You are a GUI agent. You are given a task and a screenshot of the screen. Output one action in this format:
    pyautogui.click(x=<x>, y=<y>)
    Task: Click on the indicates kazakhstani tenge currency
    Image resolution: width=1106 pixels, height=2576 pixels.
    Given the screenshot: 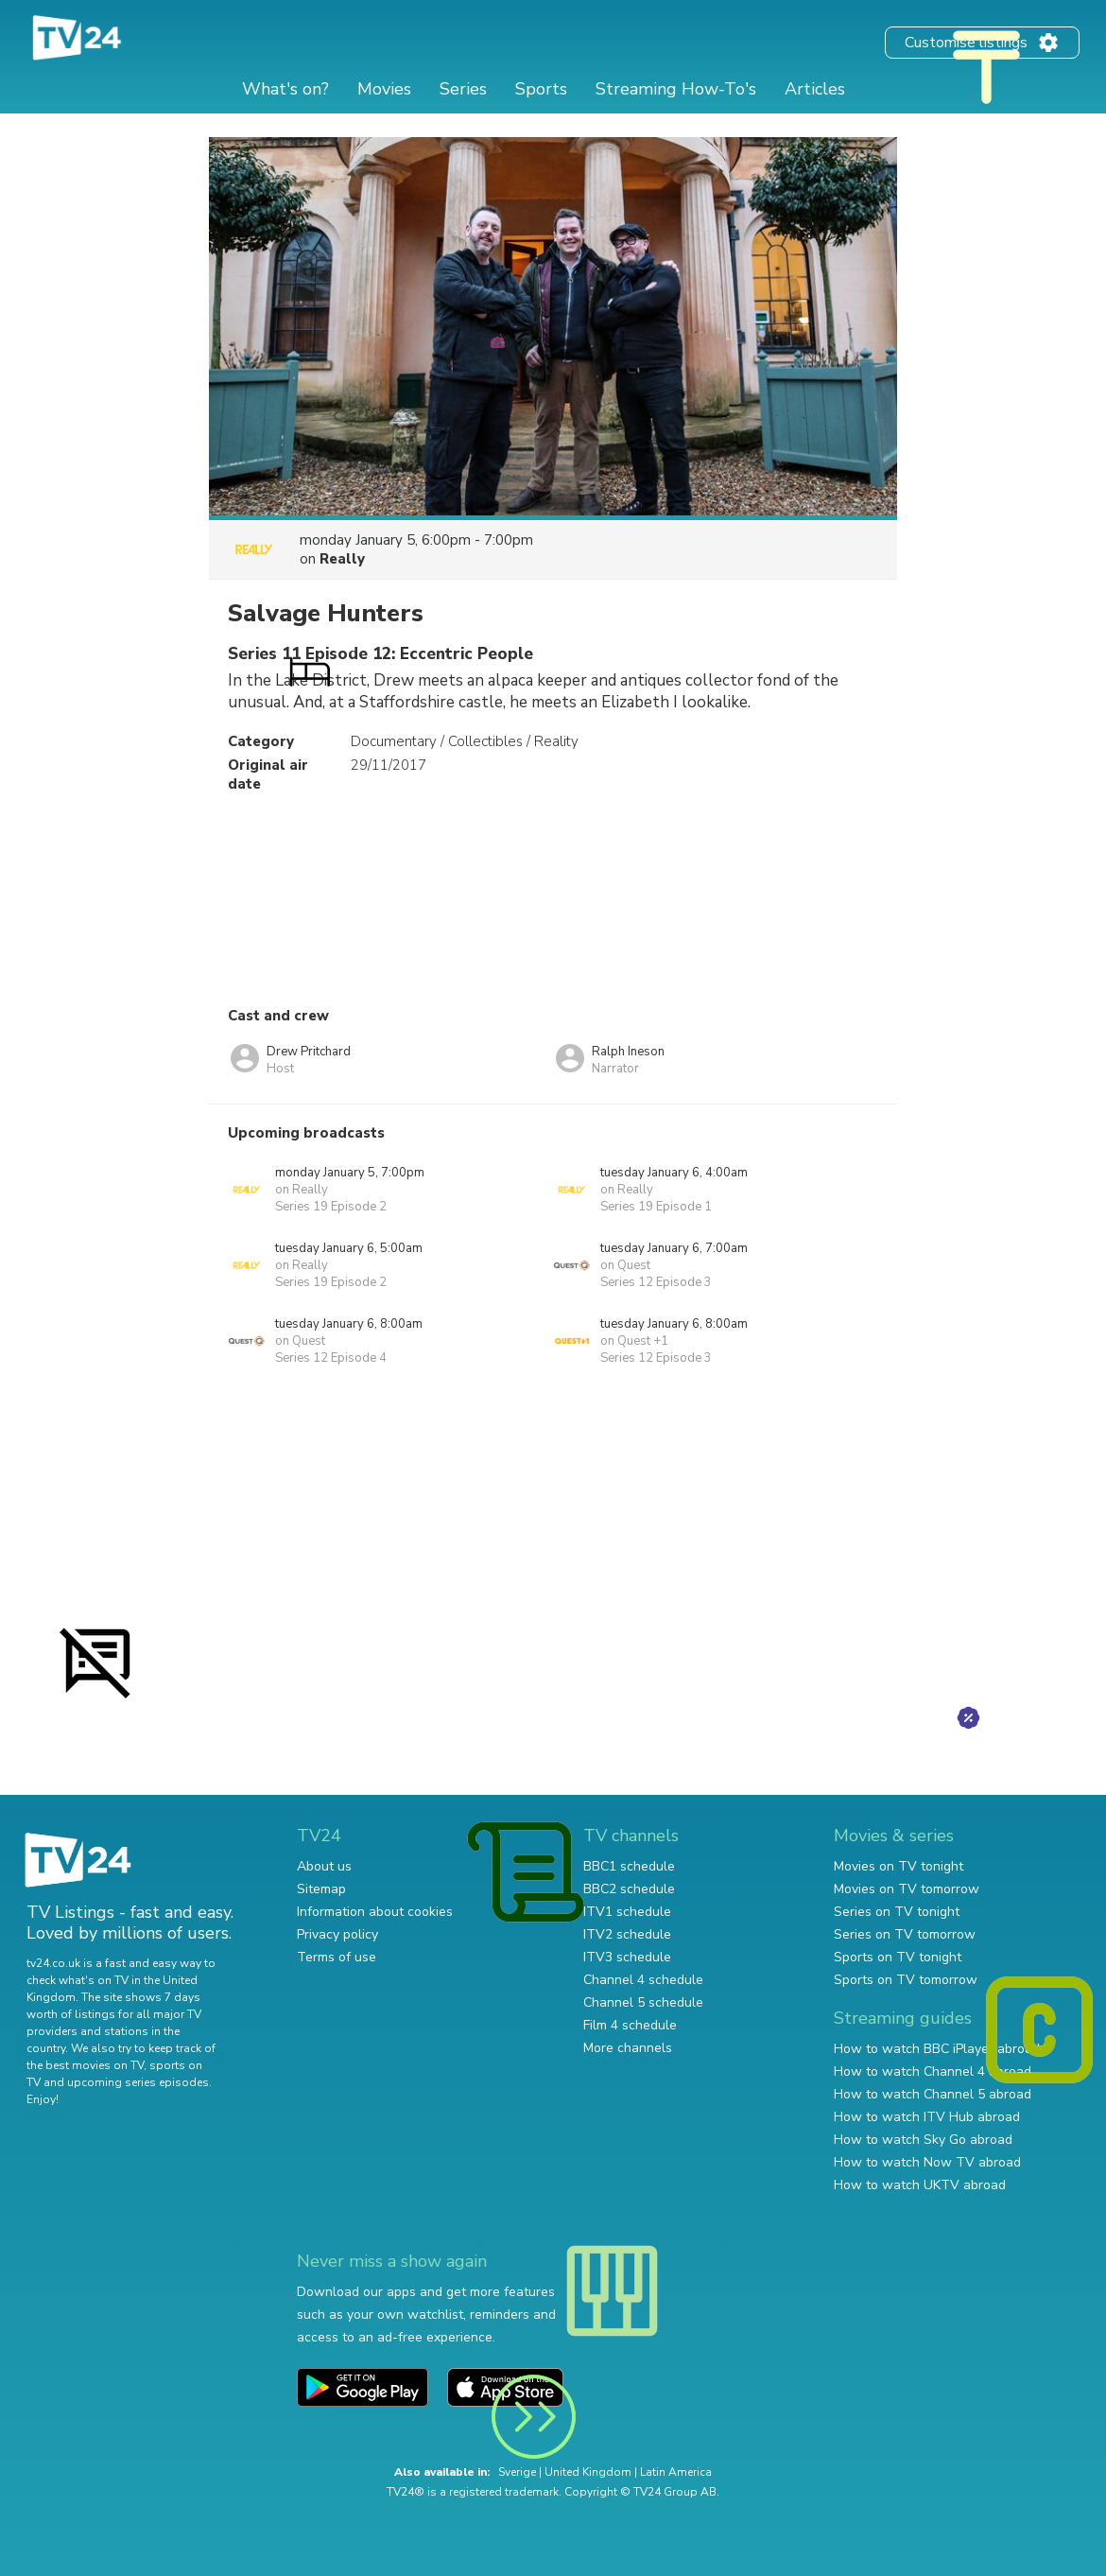 What is the action you would take?
    pyautogui.click(x=986, y=65)
    